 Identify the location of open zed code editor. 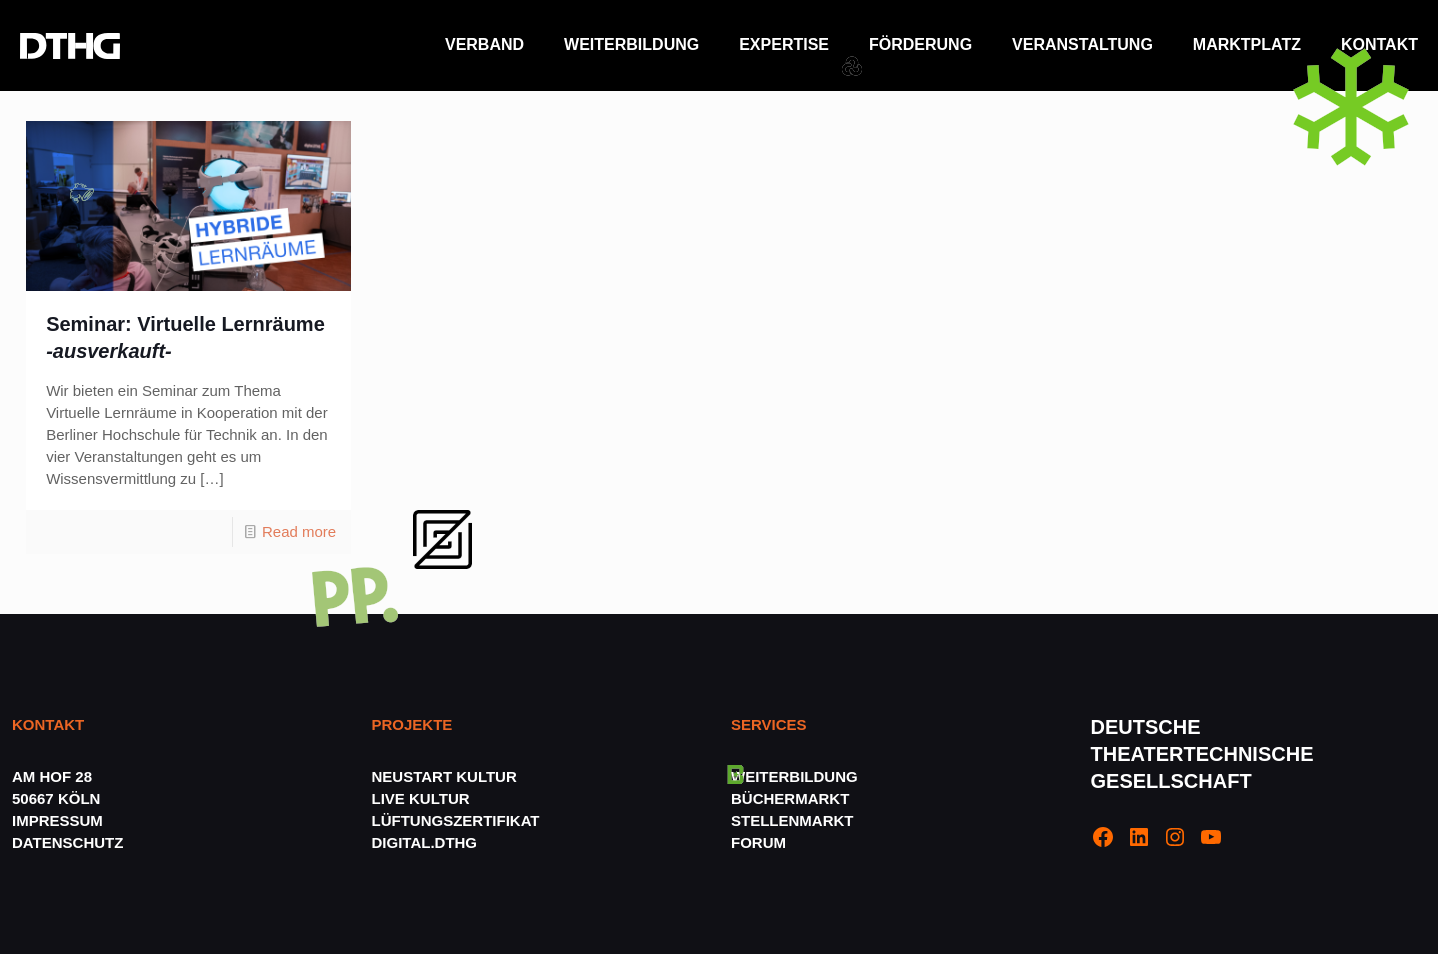
(442, 539).